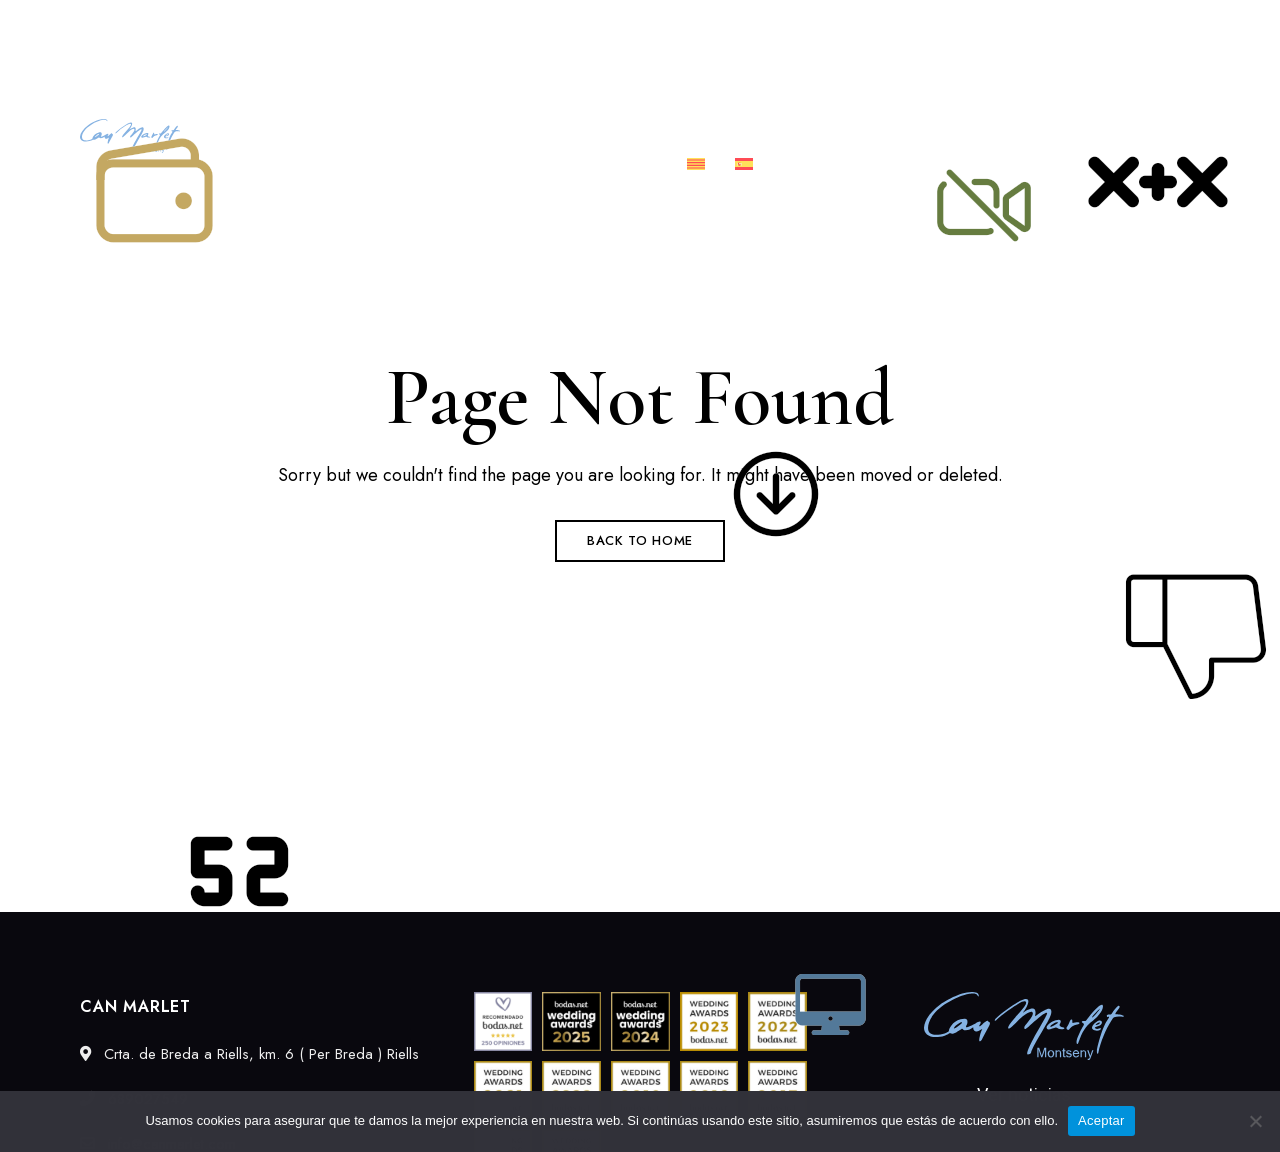 The width and height of the screenshot is (1280, 1152). What do you see at coordinates (776, 494) in the screenshot?
I see `download a file or content` at bounding box center [776, 494].